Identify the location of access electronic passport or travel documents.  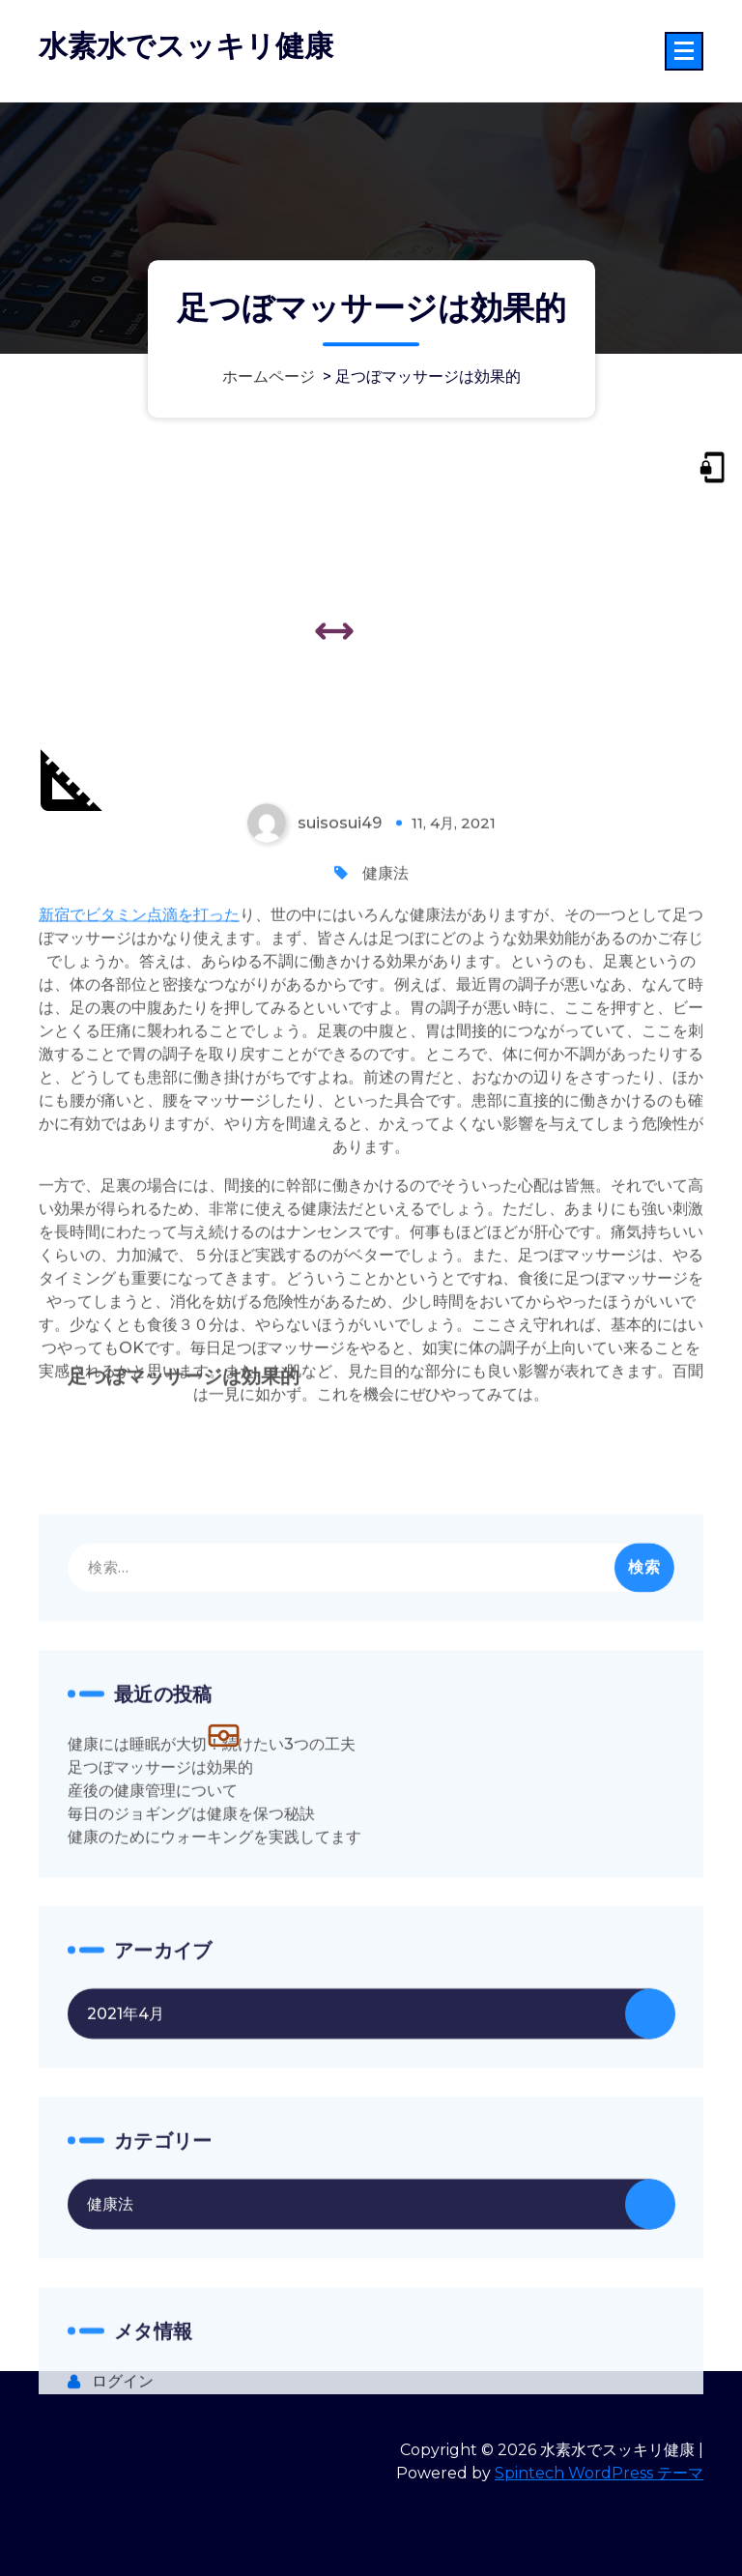
(223, 1735).